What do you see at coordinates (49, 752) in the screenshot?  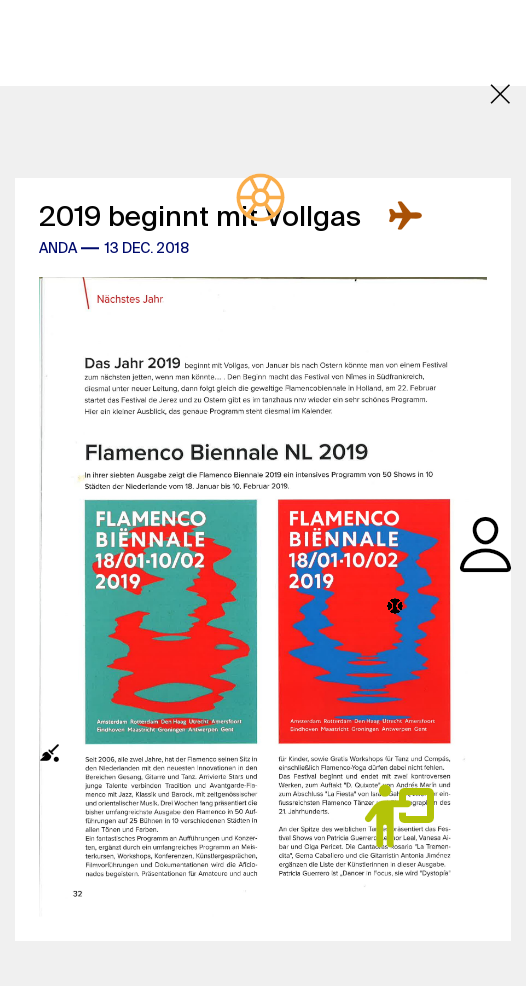 I see `access broomball game or sport features` at bounding box center [49, 752].